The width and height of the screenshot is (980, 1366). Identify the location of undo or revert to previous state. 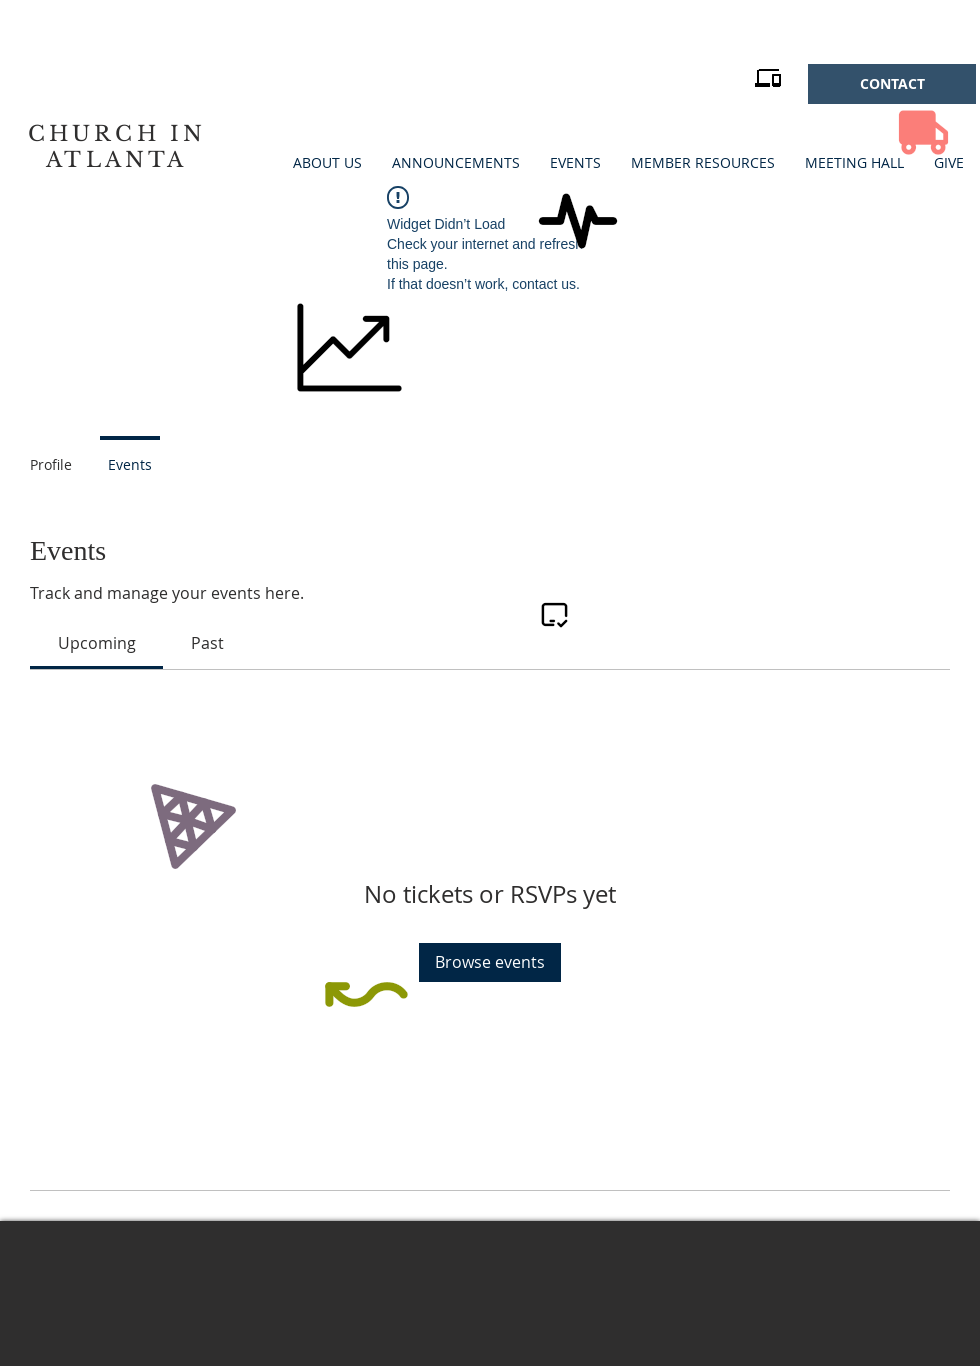
(366, 994).